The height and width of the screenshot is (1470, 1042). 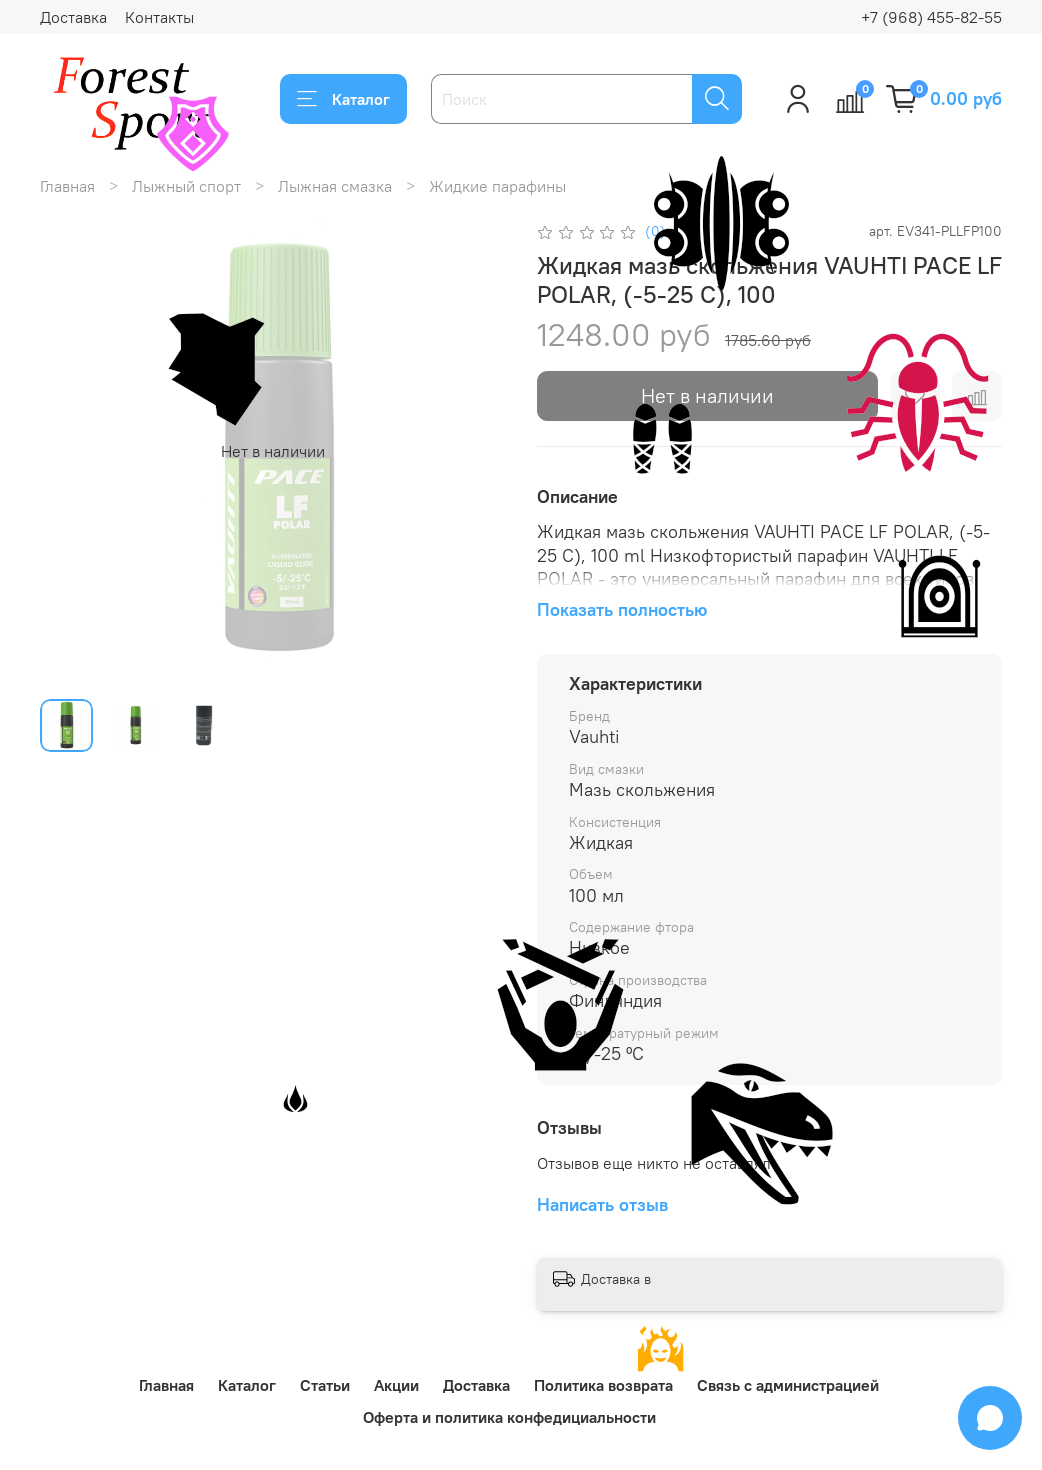 I want to click on indicates trending or hot content, so click(x=295, y=1098).